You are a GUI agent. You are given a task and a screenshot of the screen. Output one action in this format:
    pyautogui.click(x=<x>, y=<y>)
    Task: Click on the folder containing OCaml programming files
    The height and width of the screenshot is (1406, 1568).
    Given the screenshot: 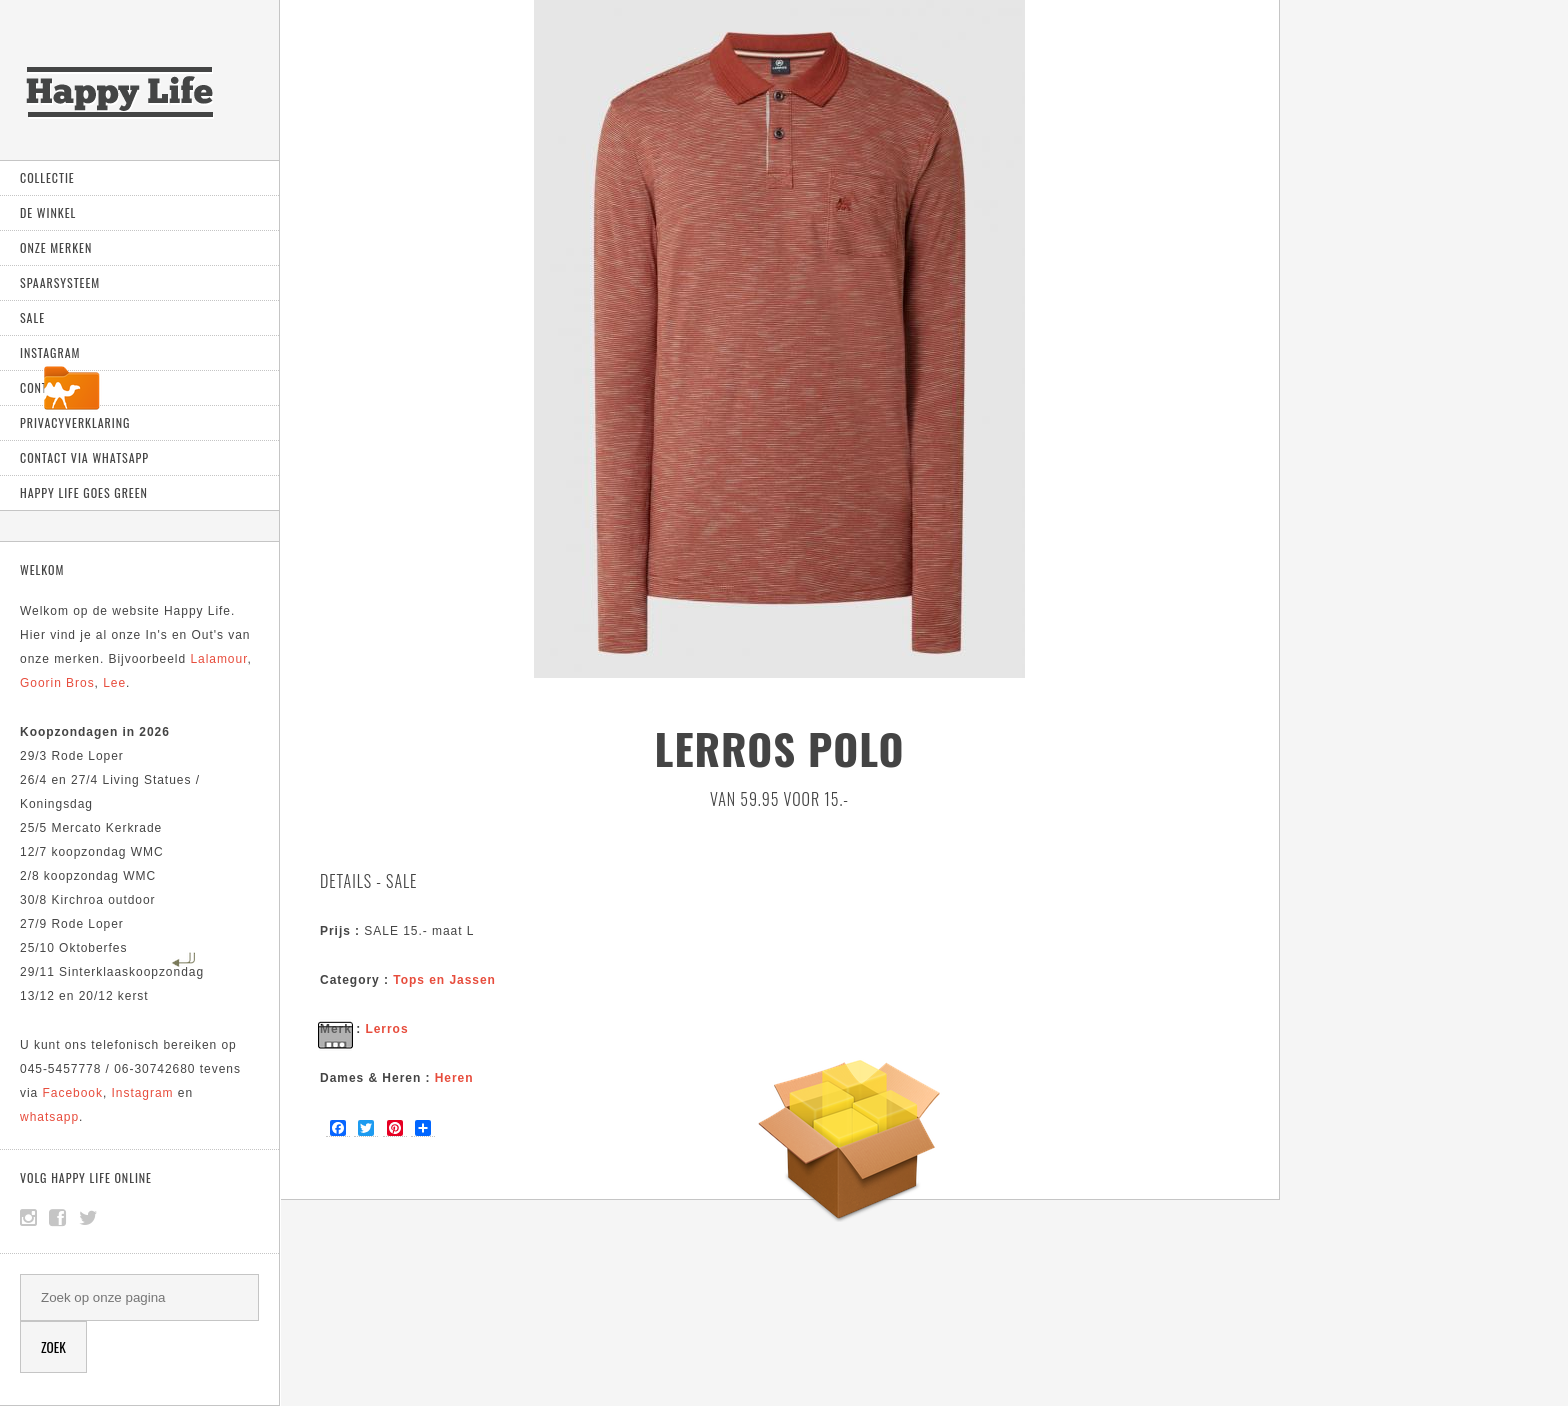 What is the action you would take?
    pyautogui.click(x=71, y=389)
    